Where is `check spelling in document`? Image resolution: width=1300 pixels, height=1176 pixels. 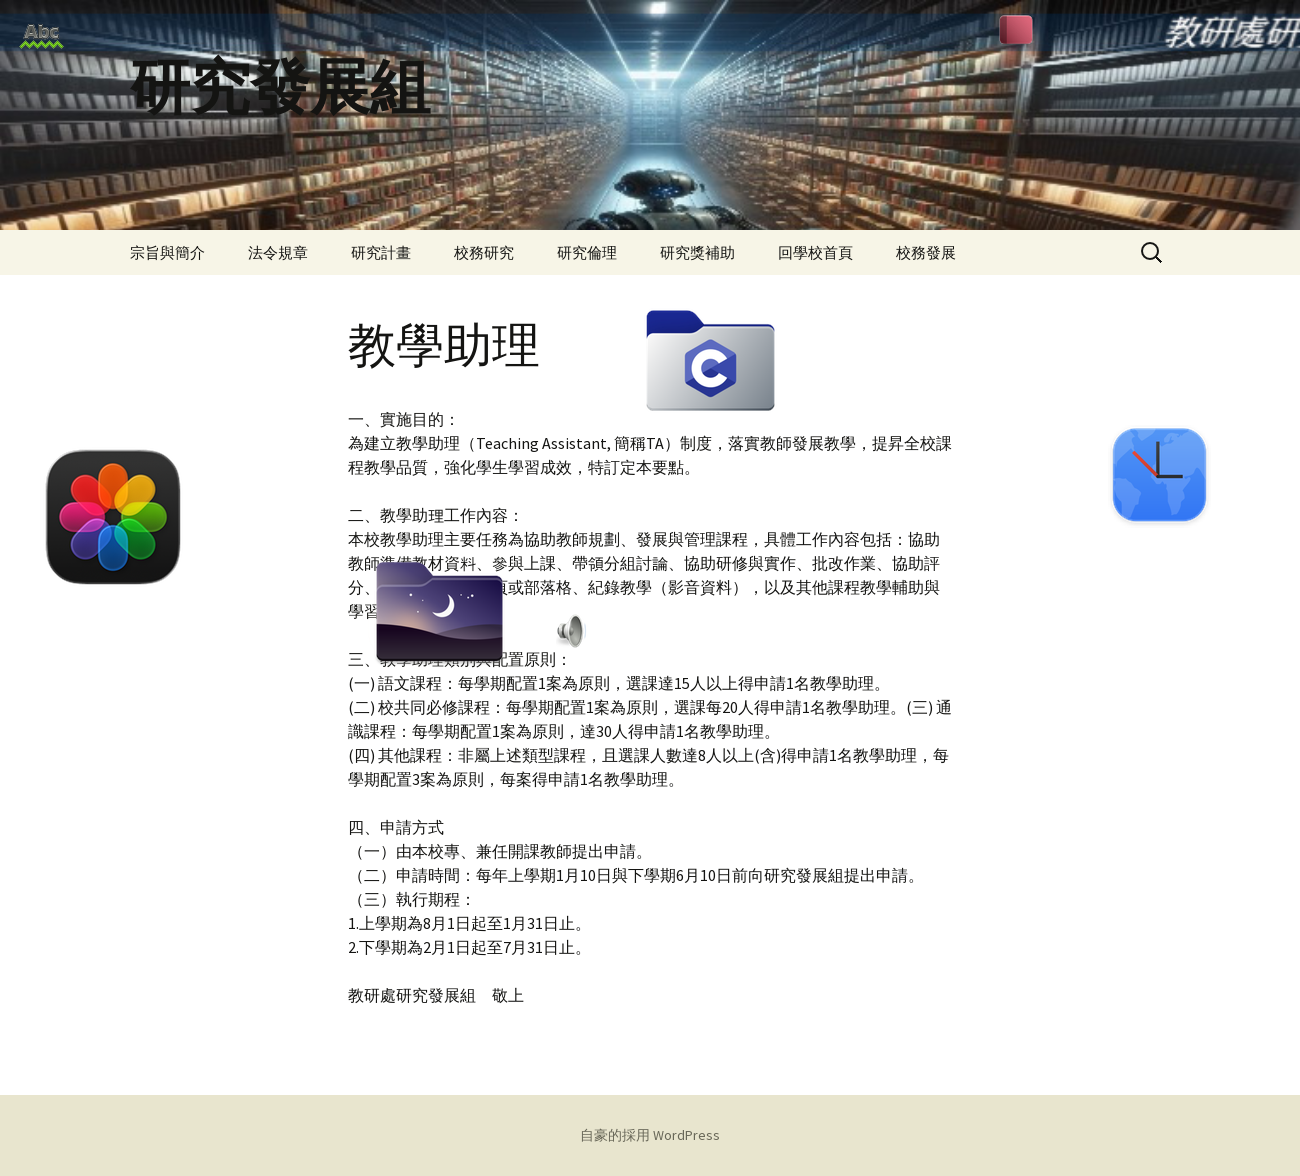 check spelling in document is located at coordinates (42, 37).